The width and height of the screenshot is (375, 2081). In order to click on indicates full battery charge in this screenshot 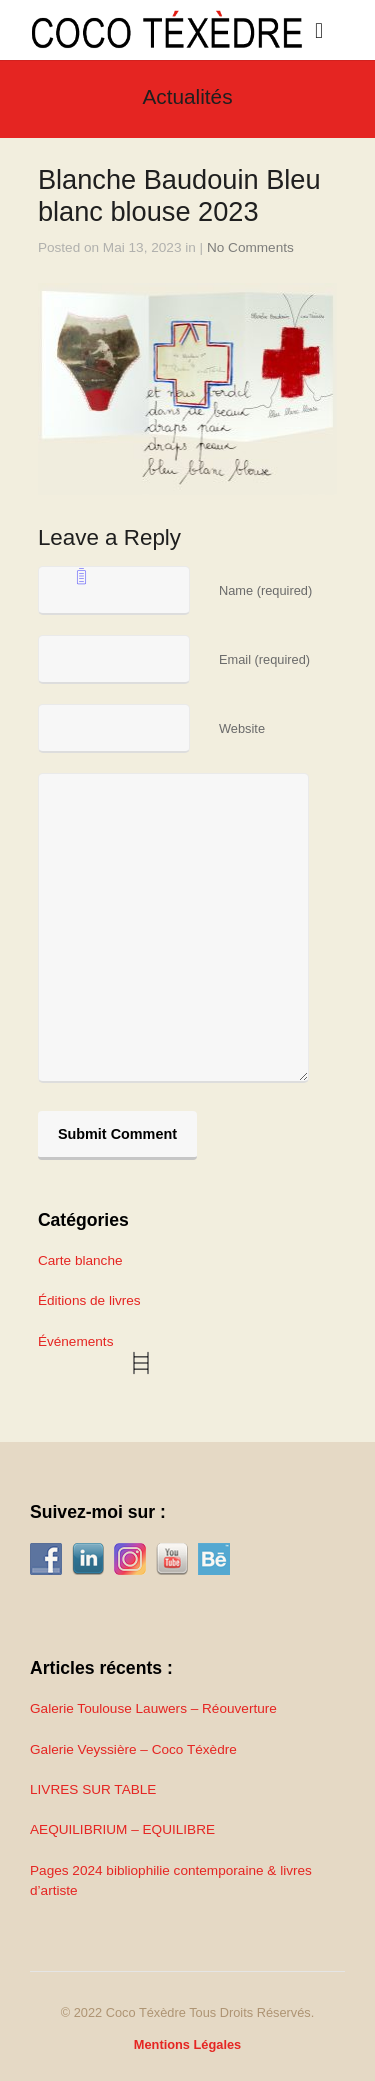, I will do `click(81, 576)`.